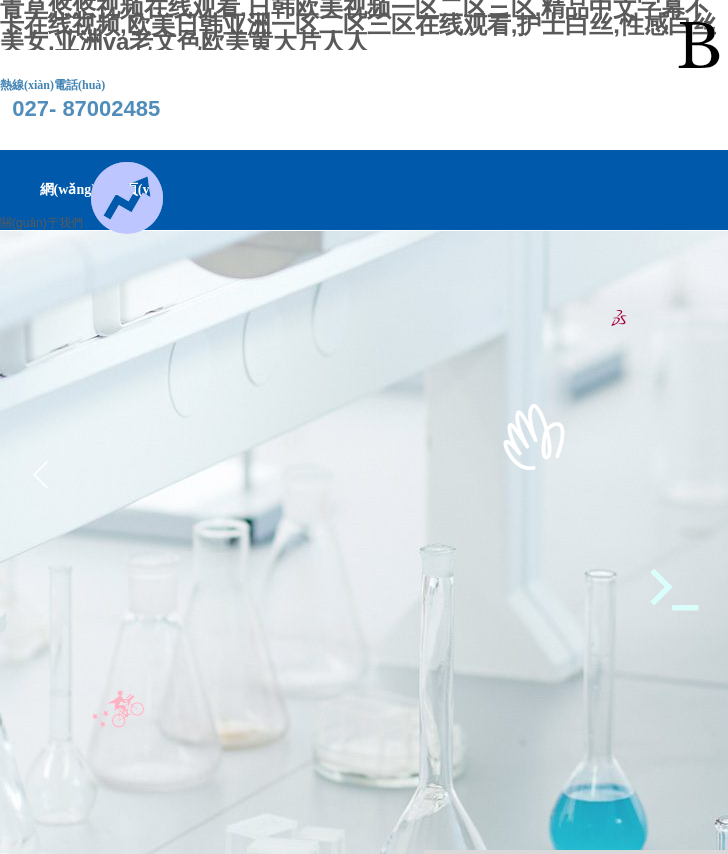  I want to click on dassault systèmes company logo, so click(619, 318).